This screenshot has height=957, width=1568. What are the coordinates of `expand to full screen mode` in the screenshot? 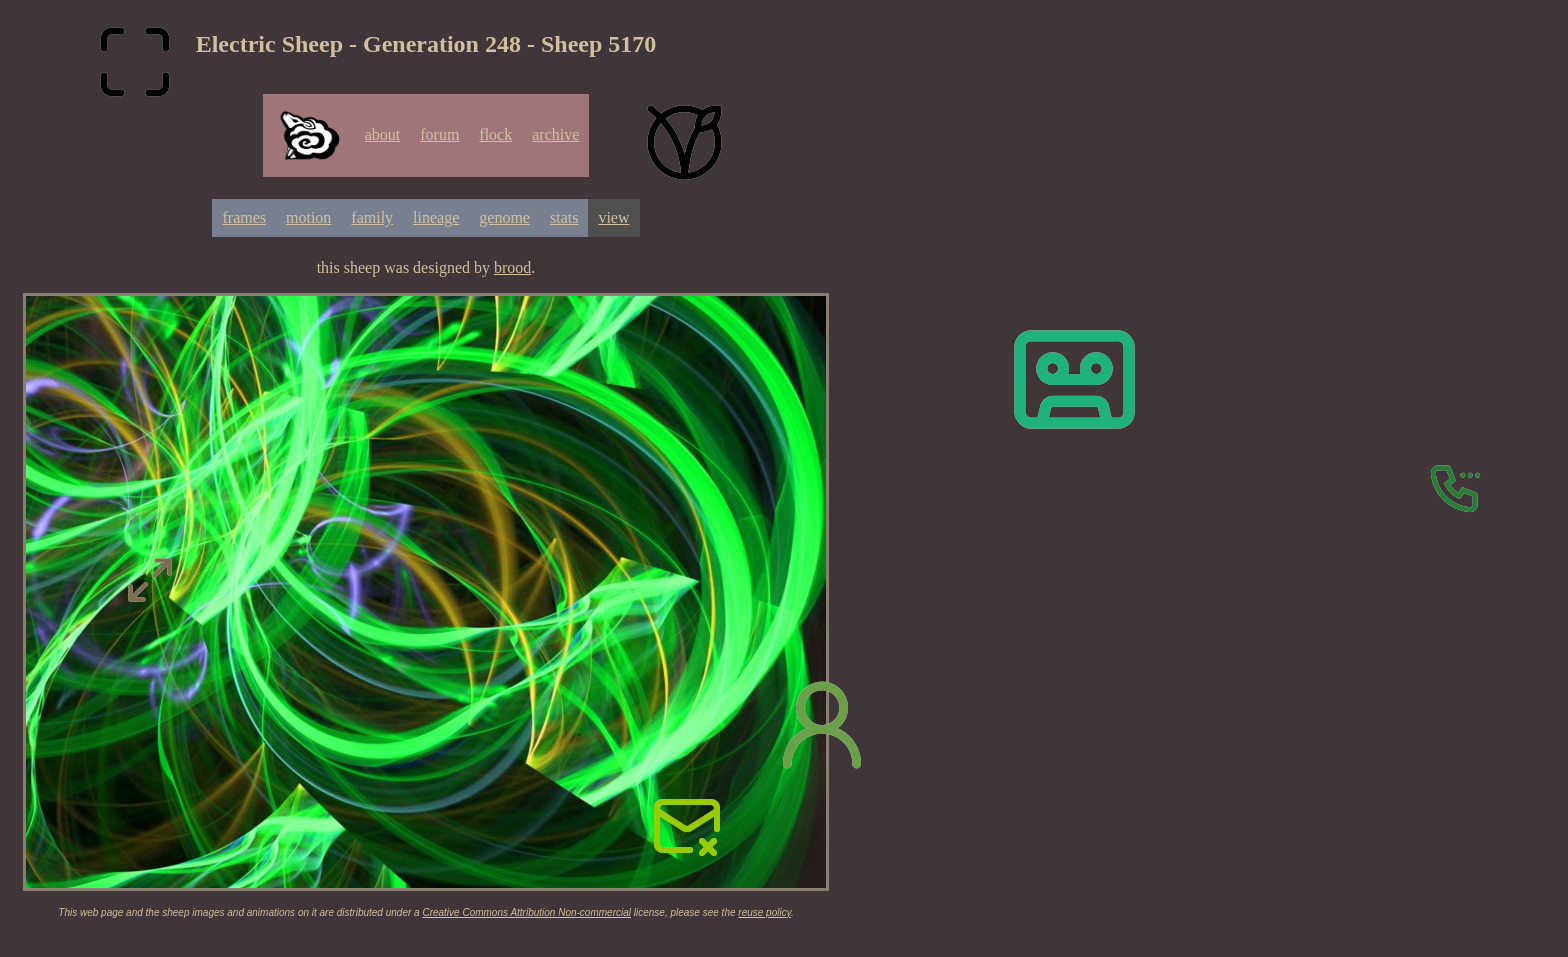 It's located at (135, 62).